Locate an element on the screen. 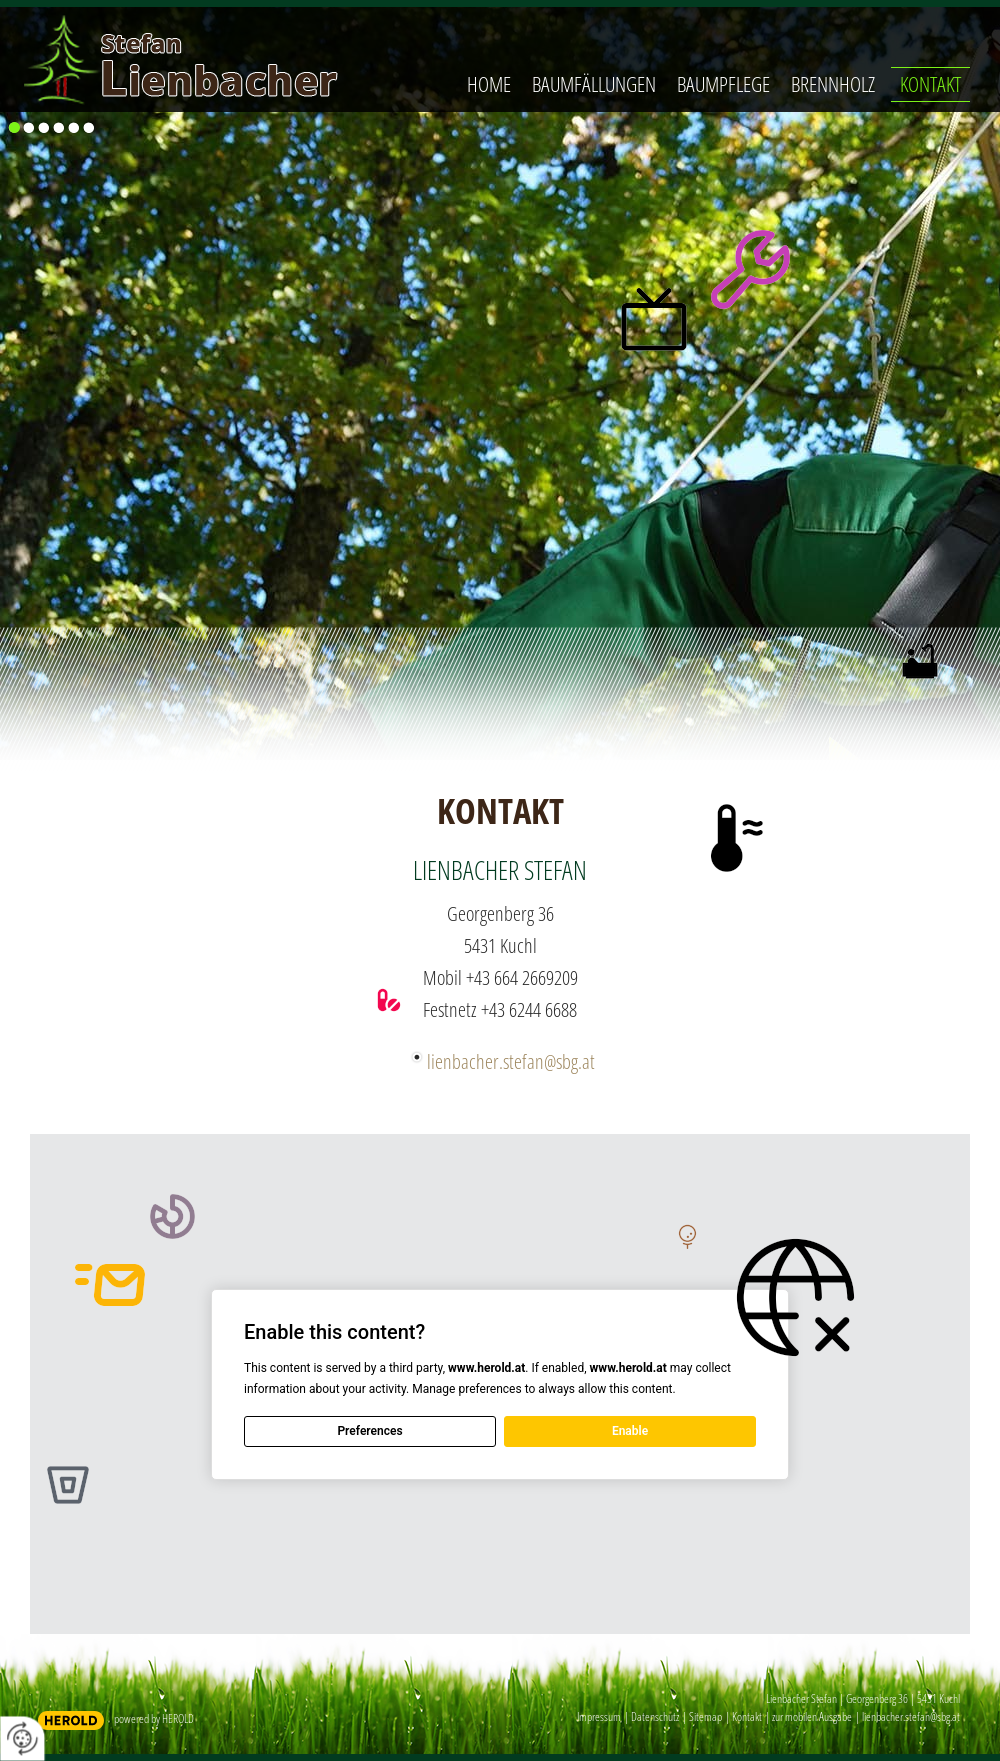  access TV or video streaming features is located at coordinates (654, 323).